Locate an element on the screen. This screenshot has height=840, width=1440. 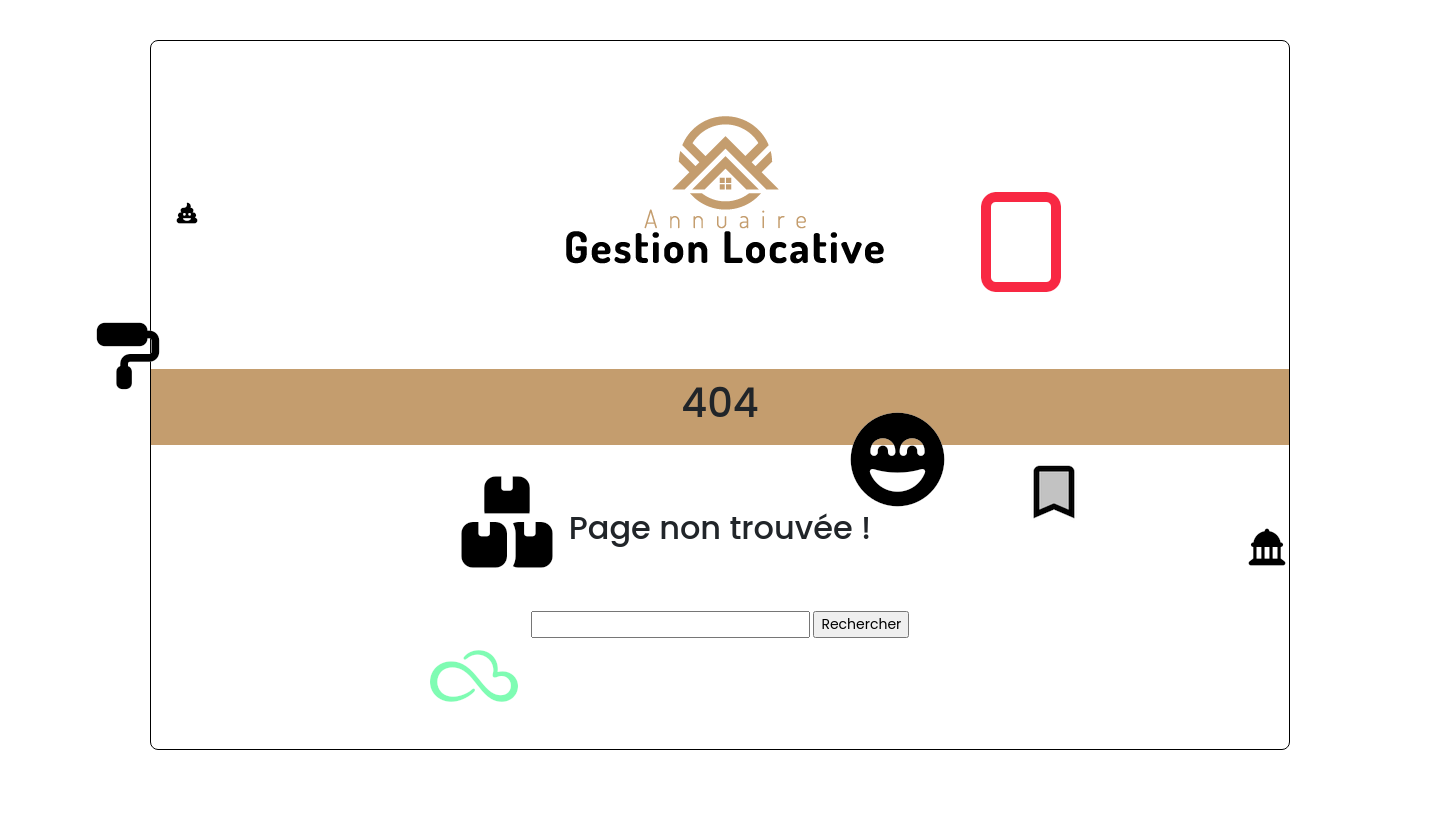
customize theme or appearance settings is located at coordinates (128, 354).